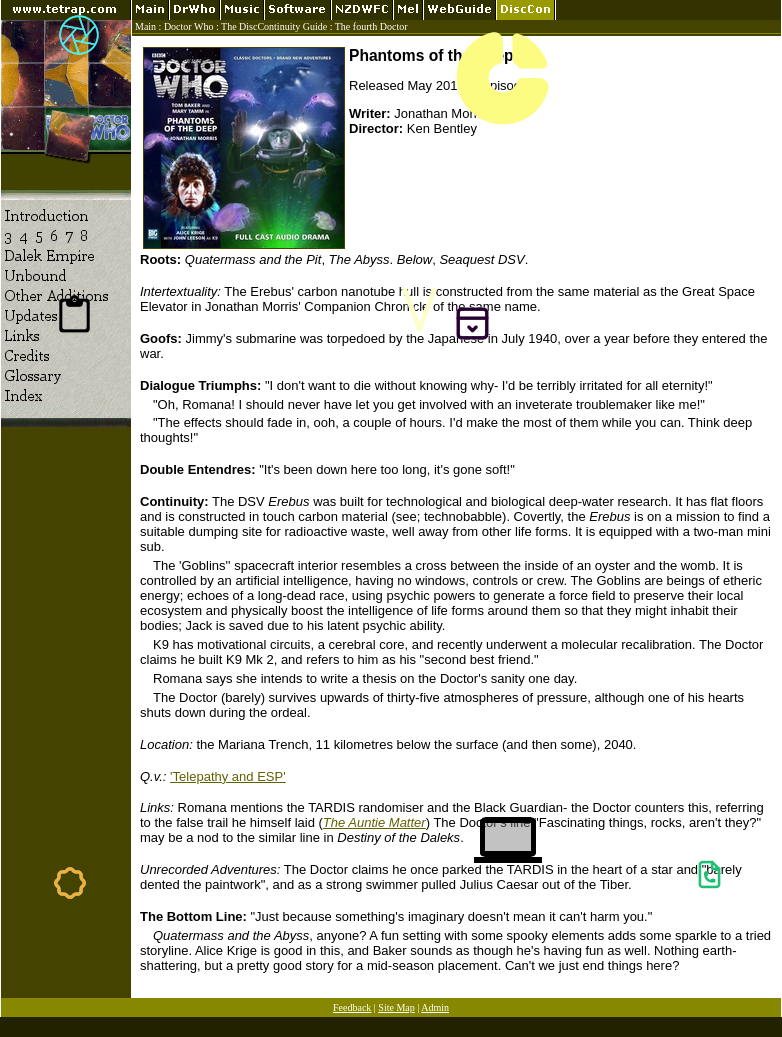 The image size is (782, 1037). I want to click on view contact information file, so click(709, 874).